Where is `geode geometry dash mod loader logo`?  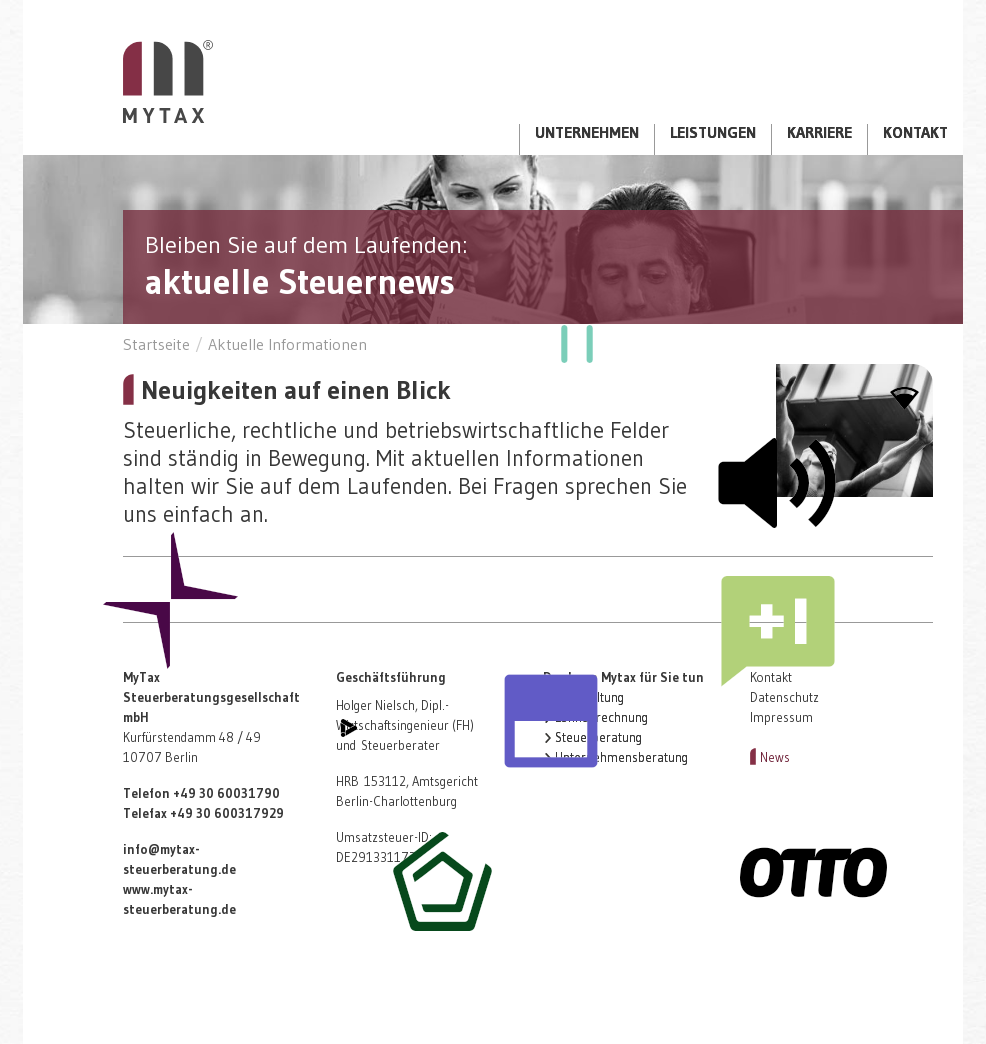
geode geometry dash mod loader logo is located at coordinates (442, 881).